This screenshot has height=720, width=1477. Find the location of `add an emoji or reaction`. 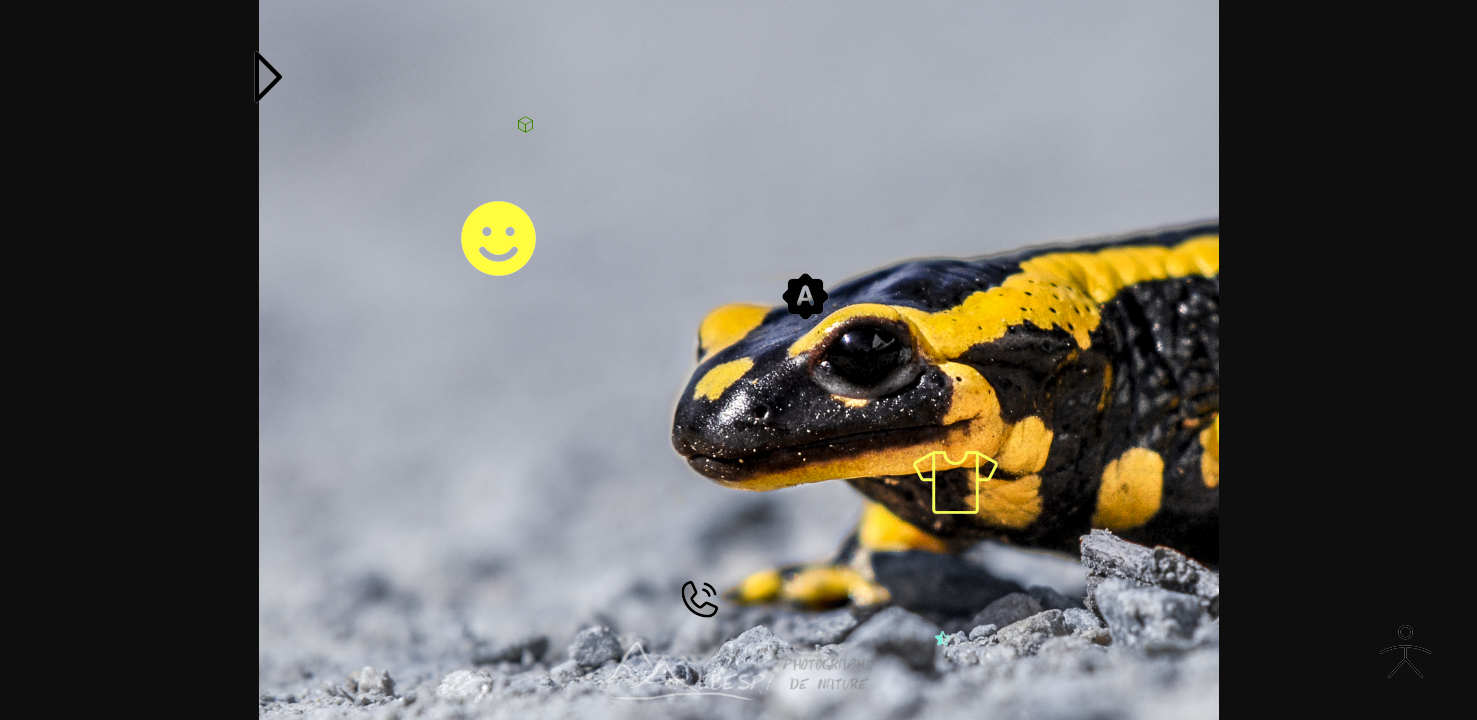

add an emoji or reaction is located at coordinates (498, 238).